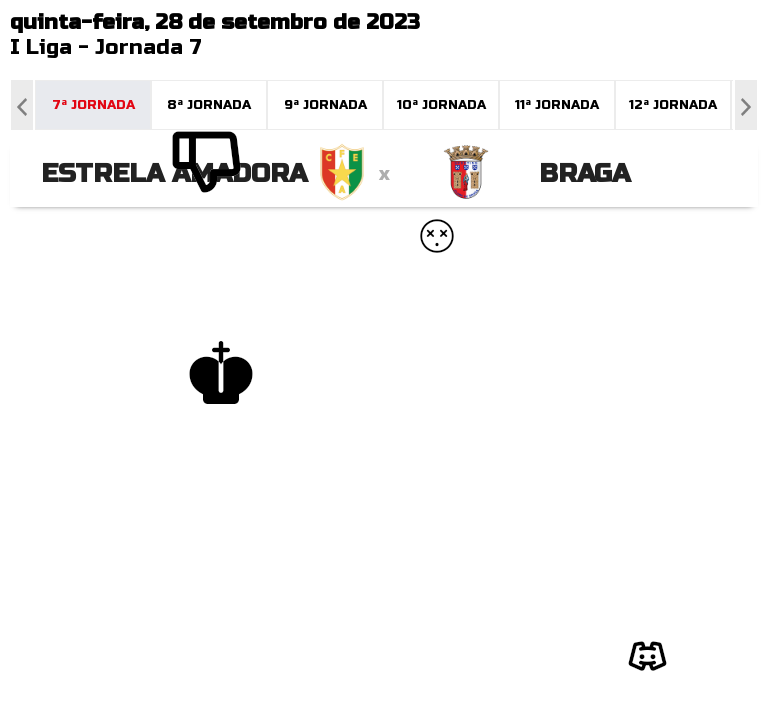 This screenshot has width=768, height=720. Describe the element at coordinates (647, 655) in the screenshot. I see `open Discord` at that location.